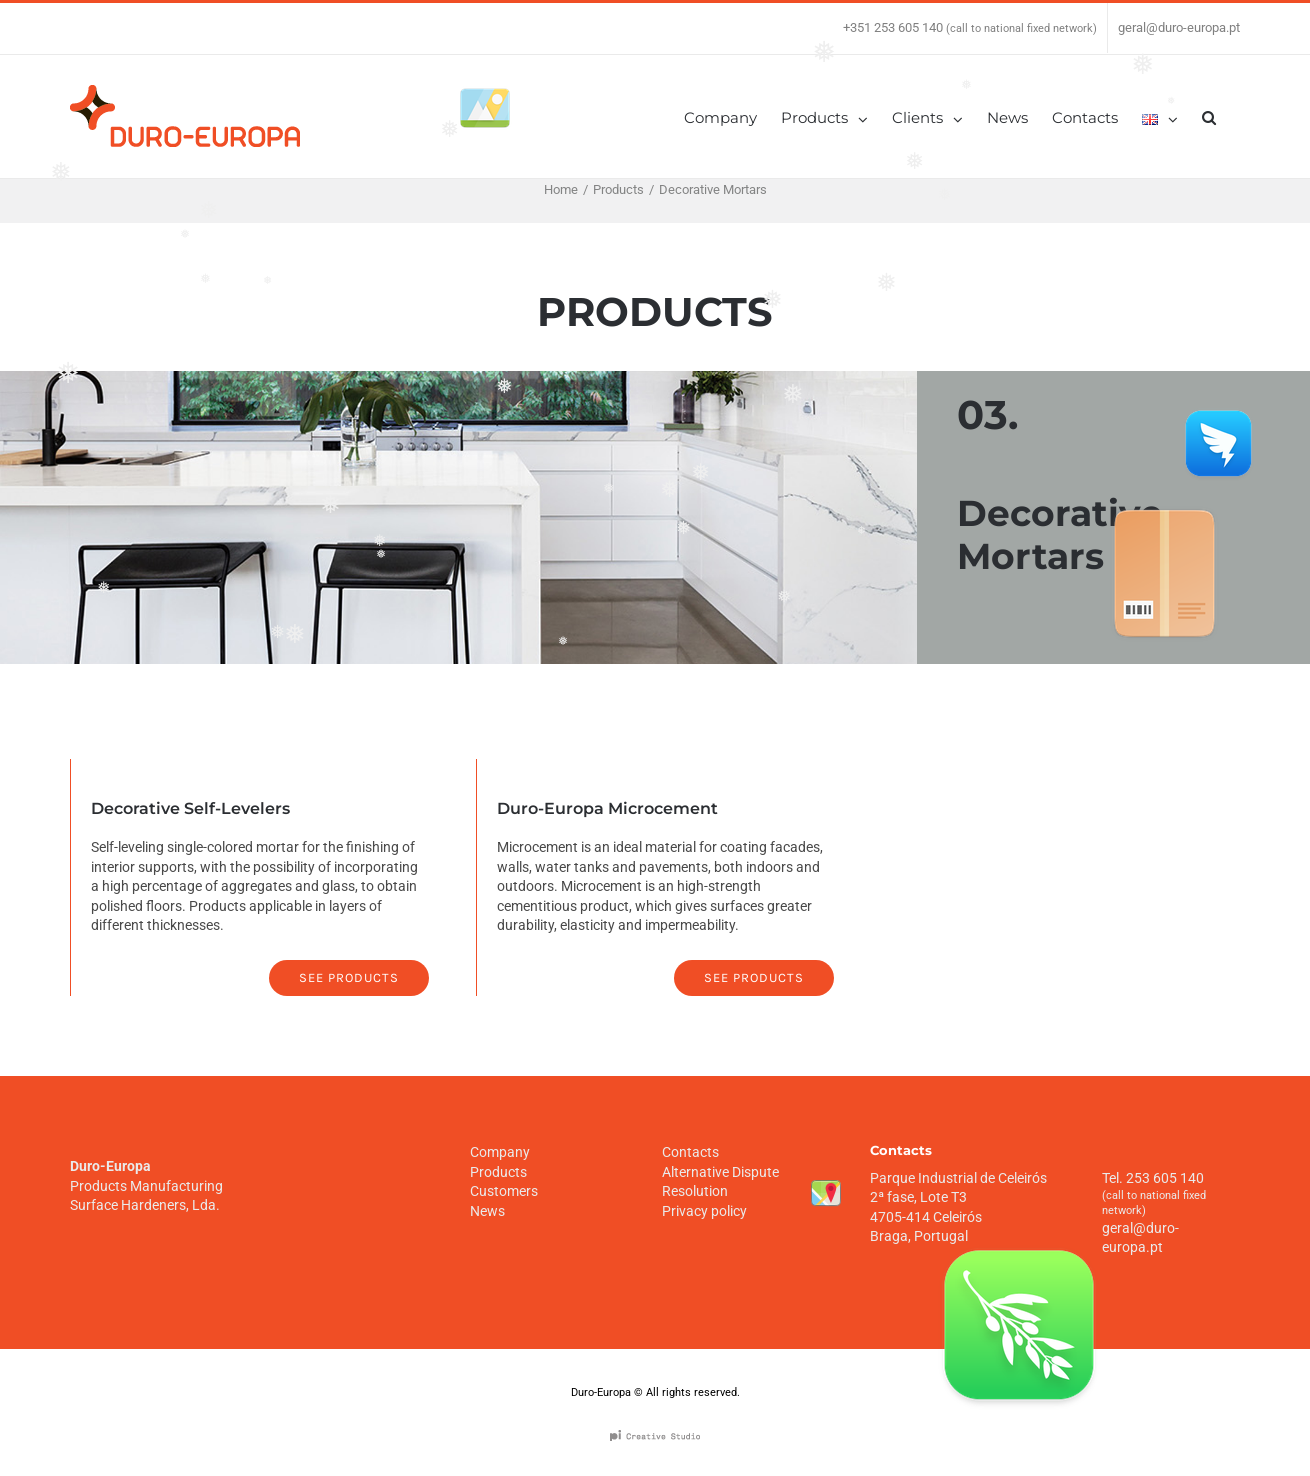  I want to click on open photo management app, so click(485, 108).